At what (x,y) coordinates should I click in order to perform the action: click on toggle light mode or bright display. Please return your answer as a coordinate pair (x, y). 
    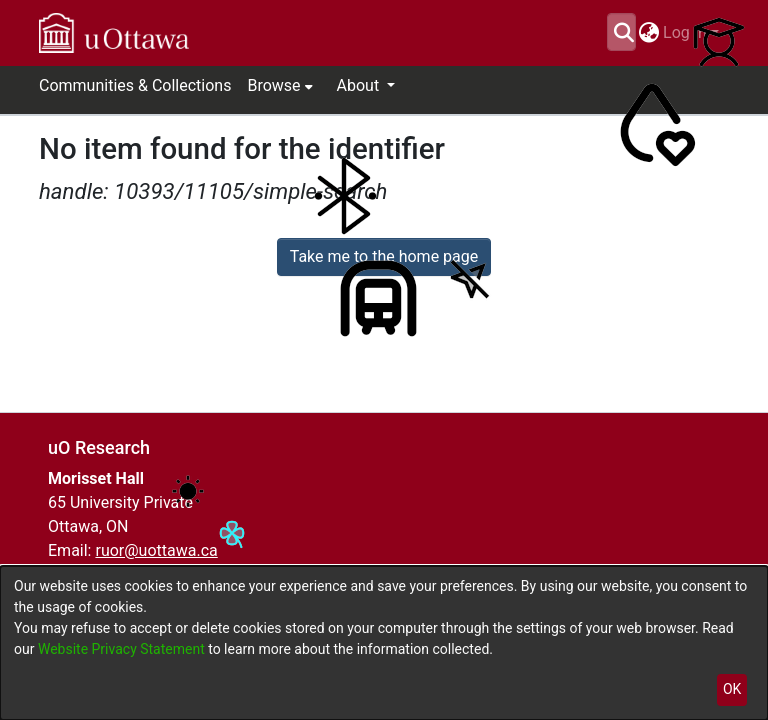
    Looking at the image, I should click on (188, 492).